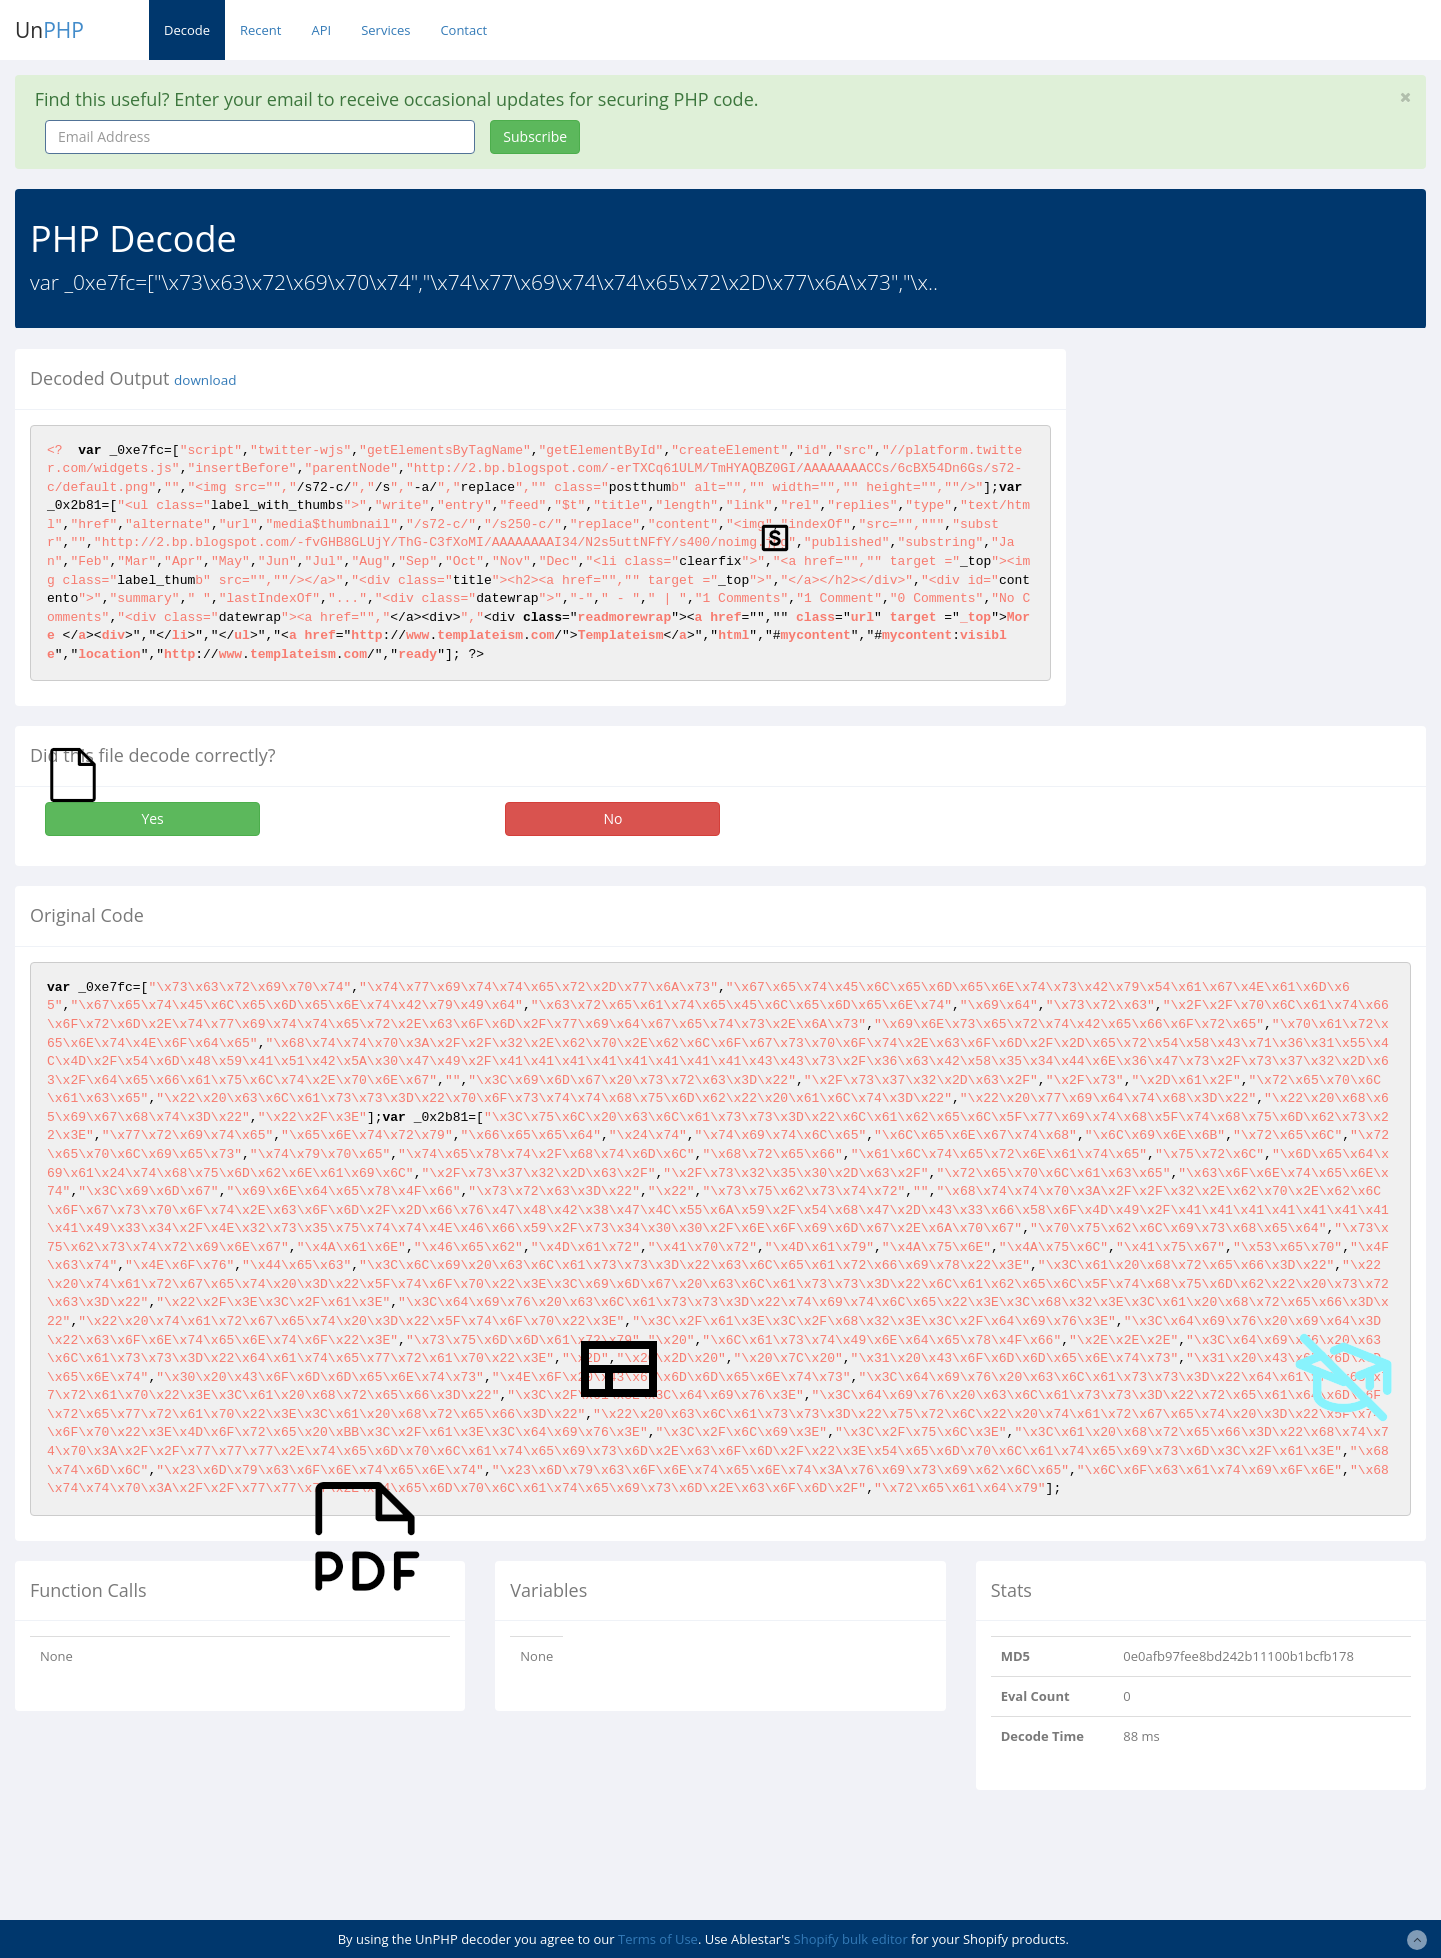 The width and height of the screenshot is (1441, 1958). Describe the element at coordinates (775, 538) in the screenshot. I see `access Stripe payment settings` at that location.